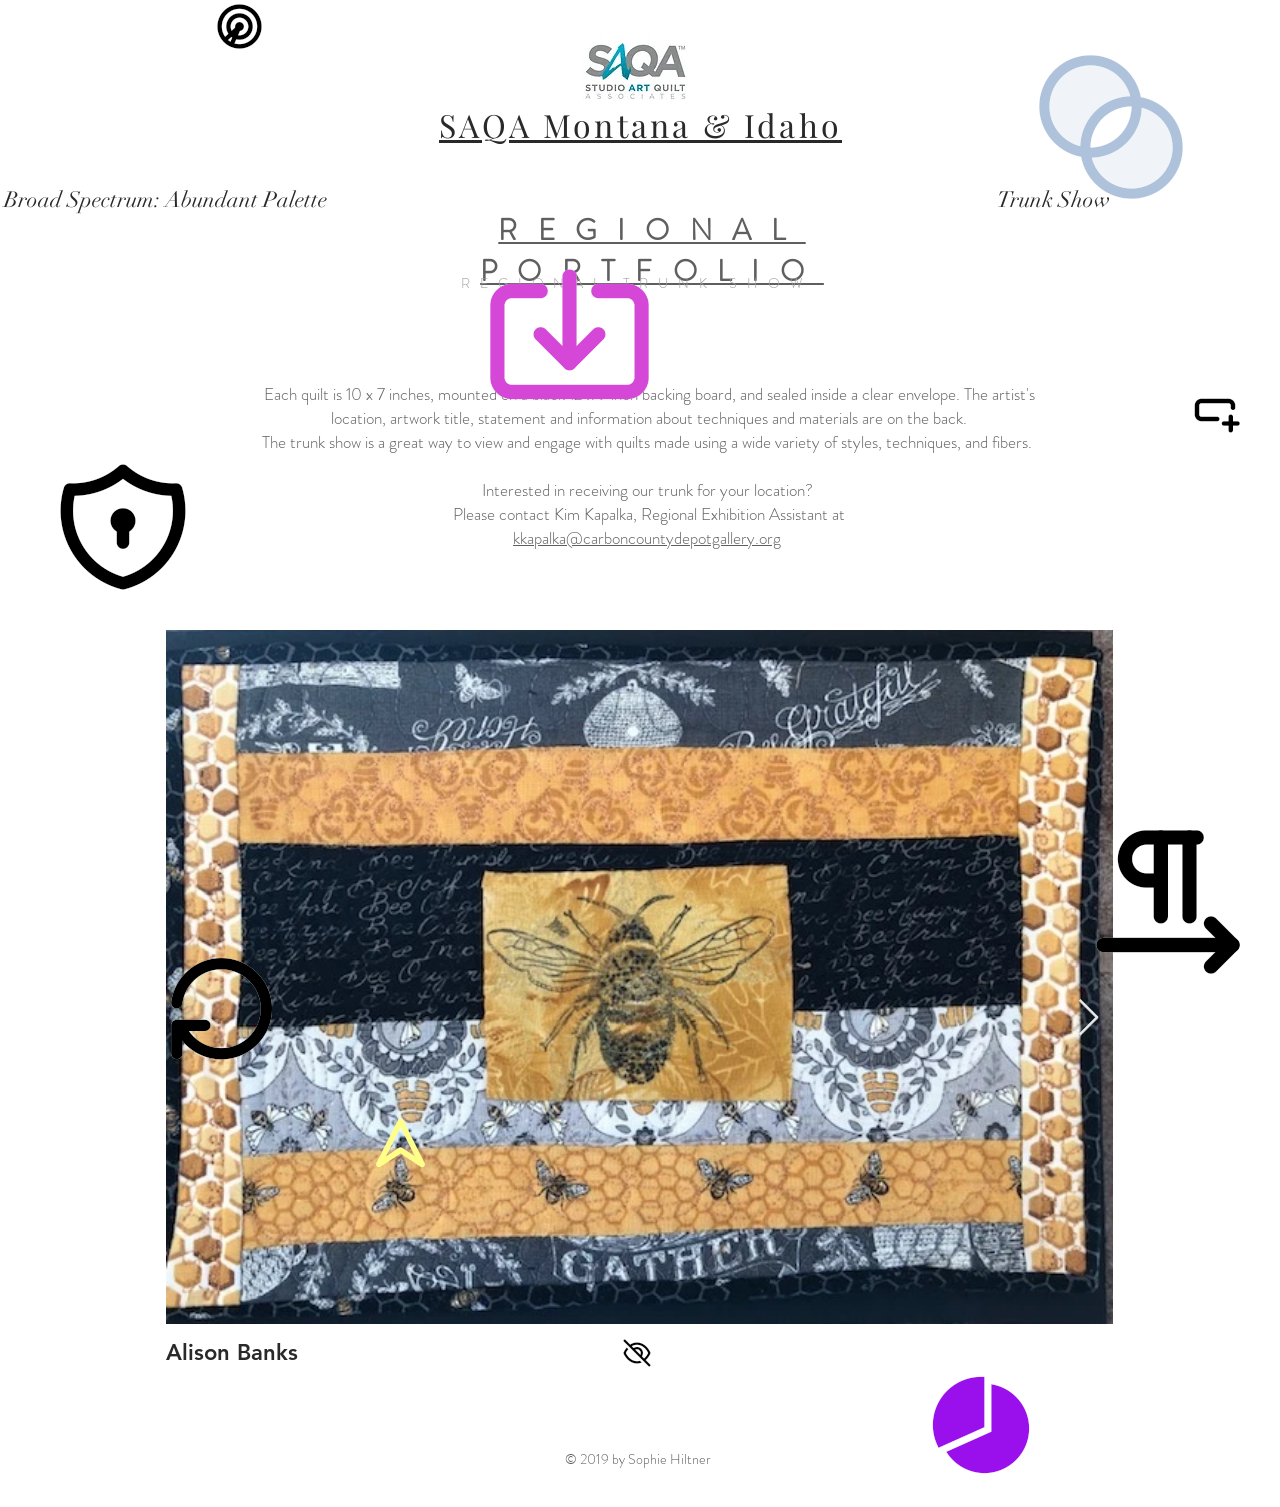 The height and width of the screenshot is (1507, 1280). Describe the element at coordinates (1215, 410) in the screenshot. I see `add a new variable` at that location.